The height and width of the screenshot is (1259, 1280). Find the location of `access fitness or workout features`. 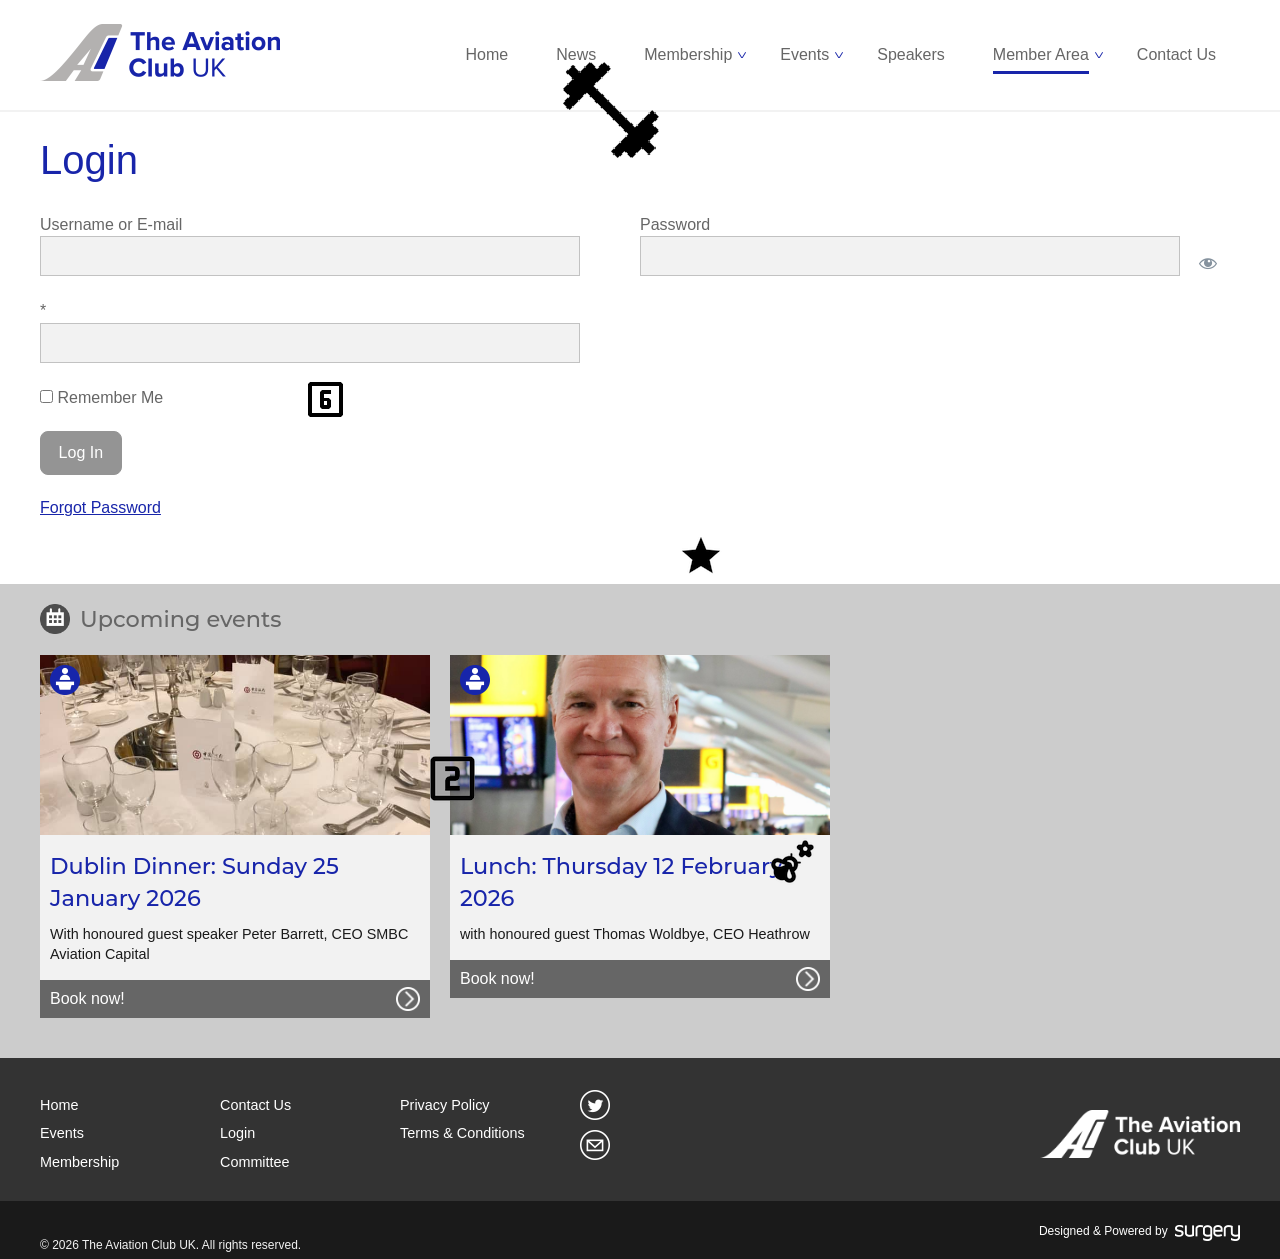

access fitness or workout features is located at coordinates (611, 110).